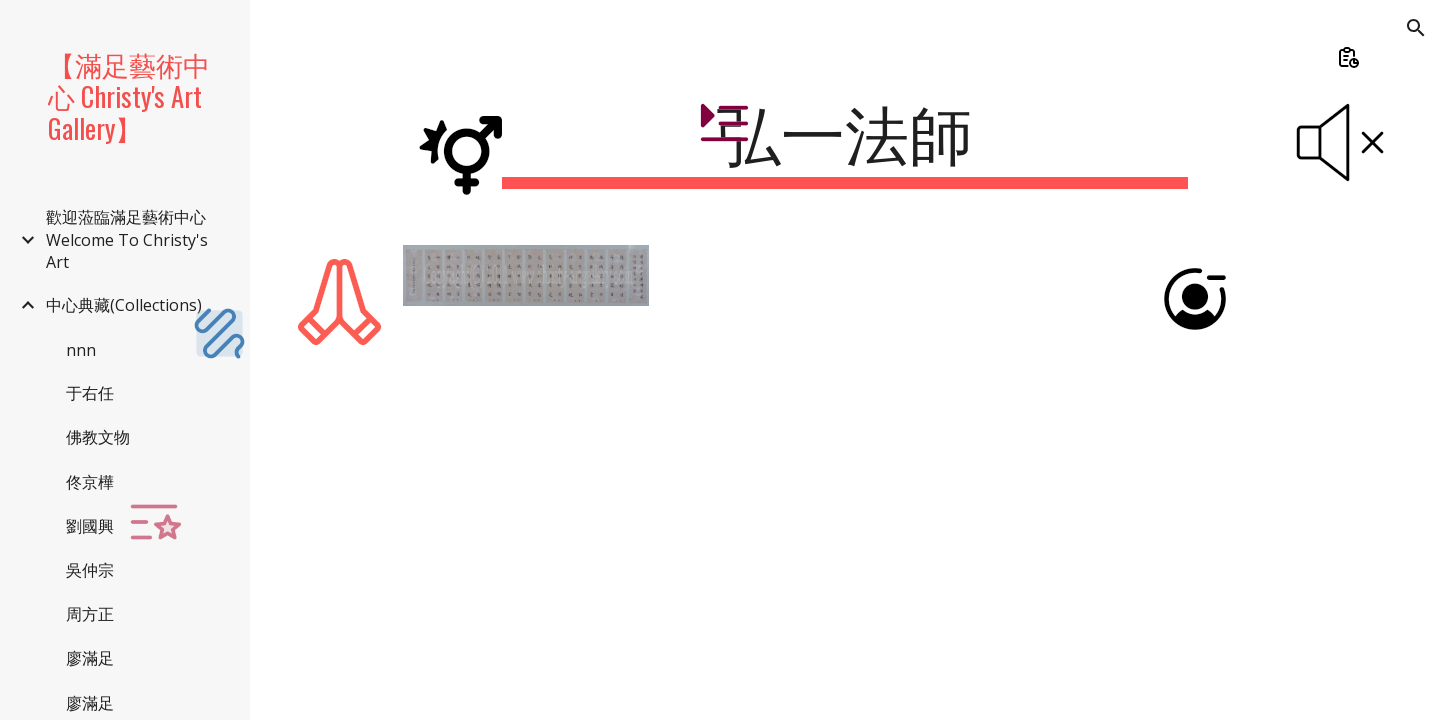  What do you see at coordinates (1338, 142) in the screenshot?
I see `mute audio or sound` at bounding box center [1338, 142].